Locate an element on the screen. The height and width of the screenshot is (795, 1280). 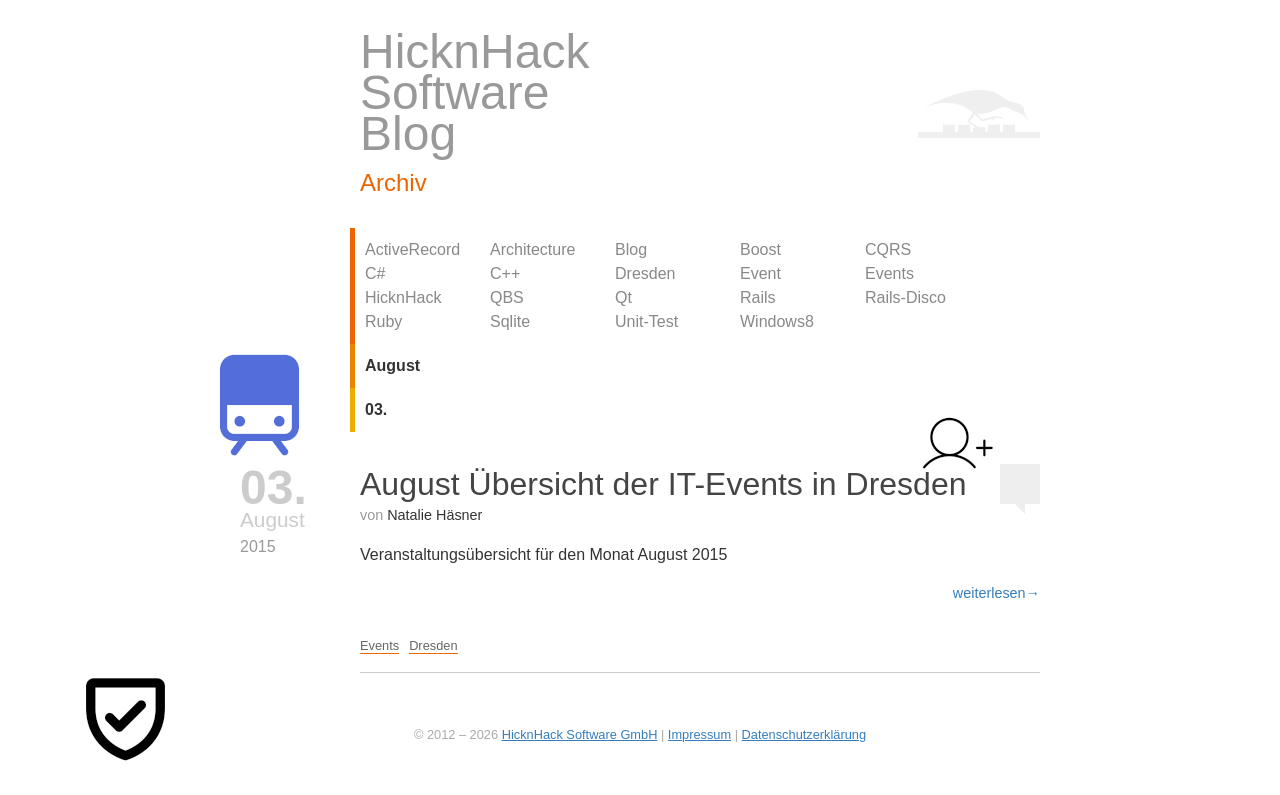
access train schedules or rail services is located at coordinates (259, 401).